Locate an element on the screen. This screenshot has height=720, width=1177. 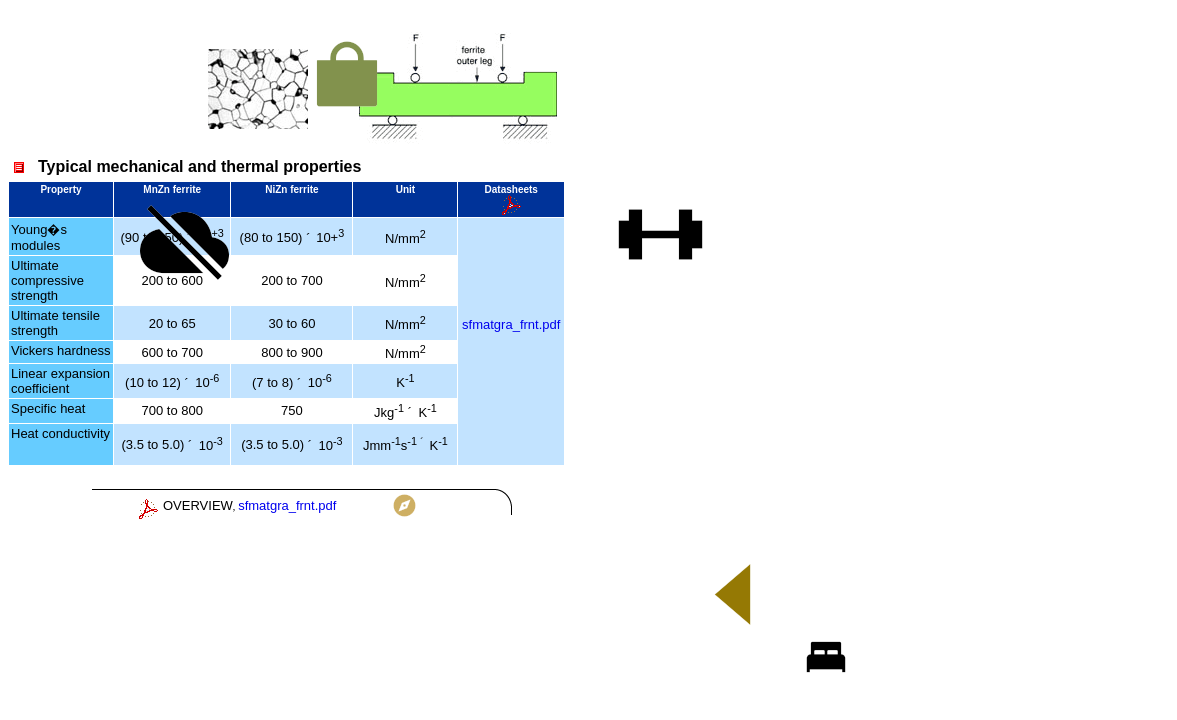
book a room or accommodation is located at coordinates (826, 657).